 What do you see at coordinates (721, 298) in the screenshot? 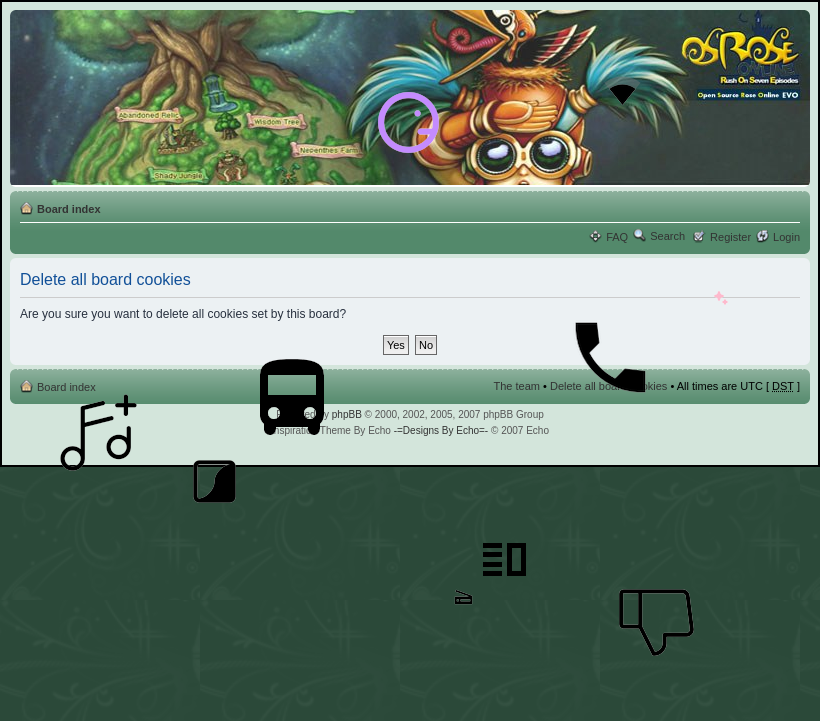
I see `indicates AI-generated or enhanced content` at bounding box center [721, 298].